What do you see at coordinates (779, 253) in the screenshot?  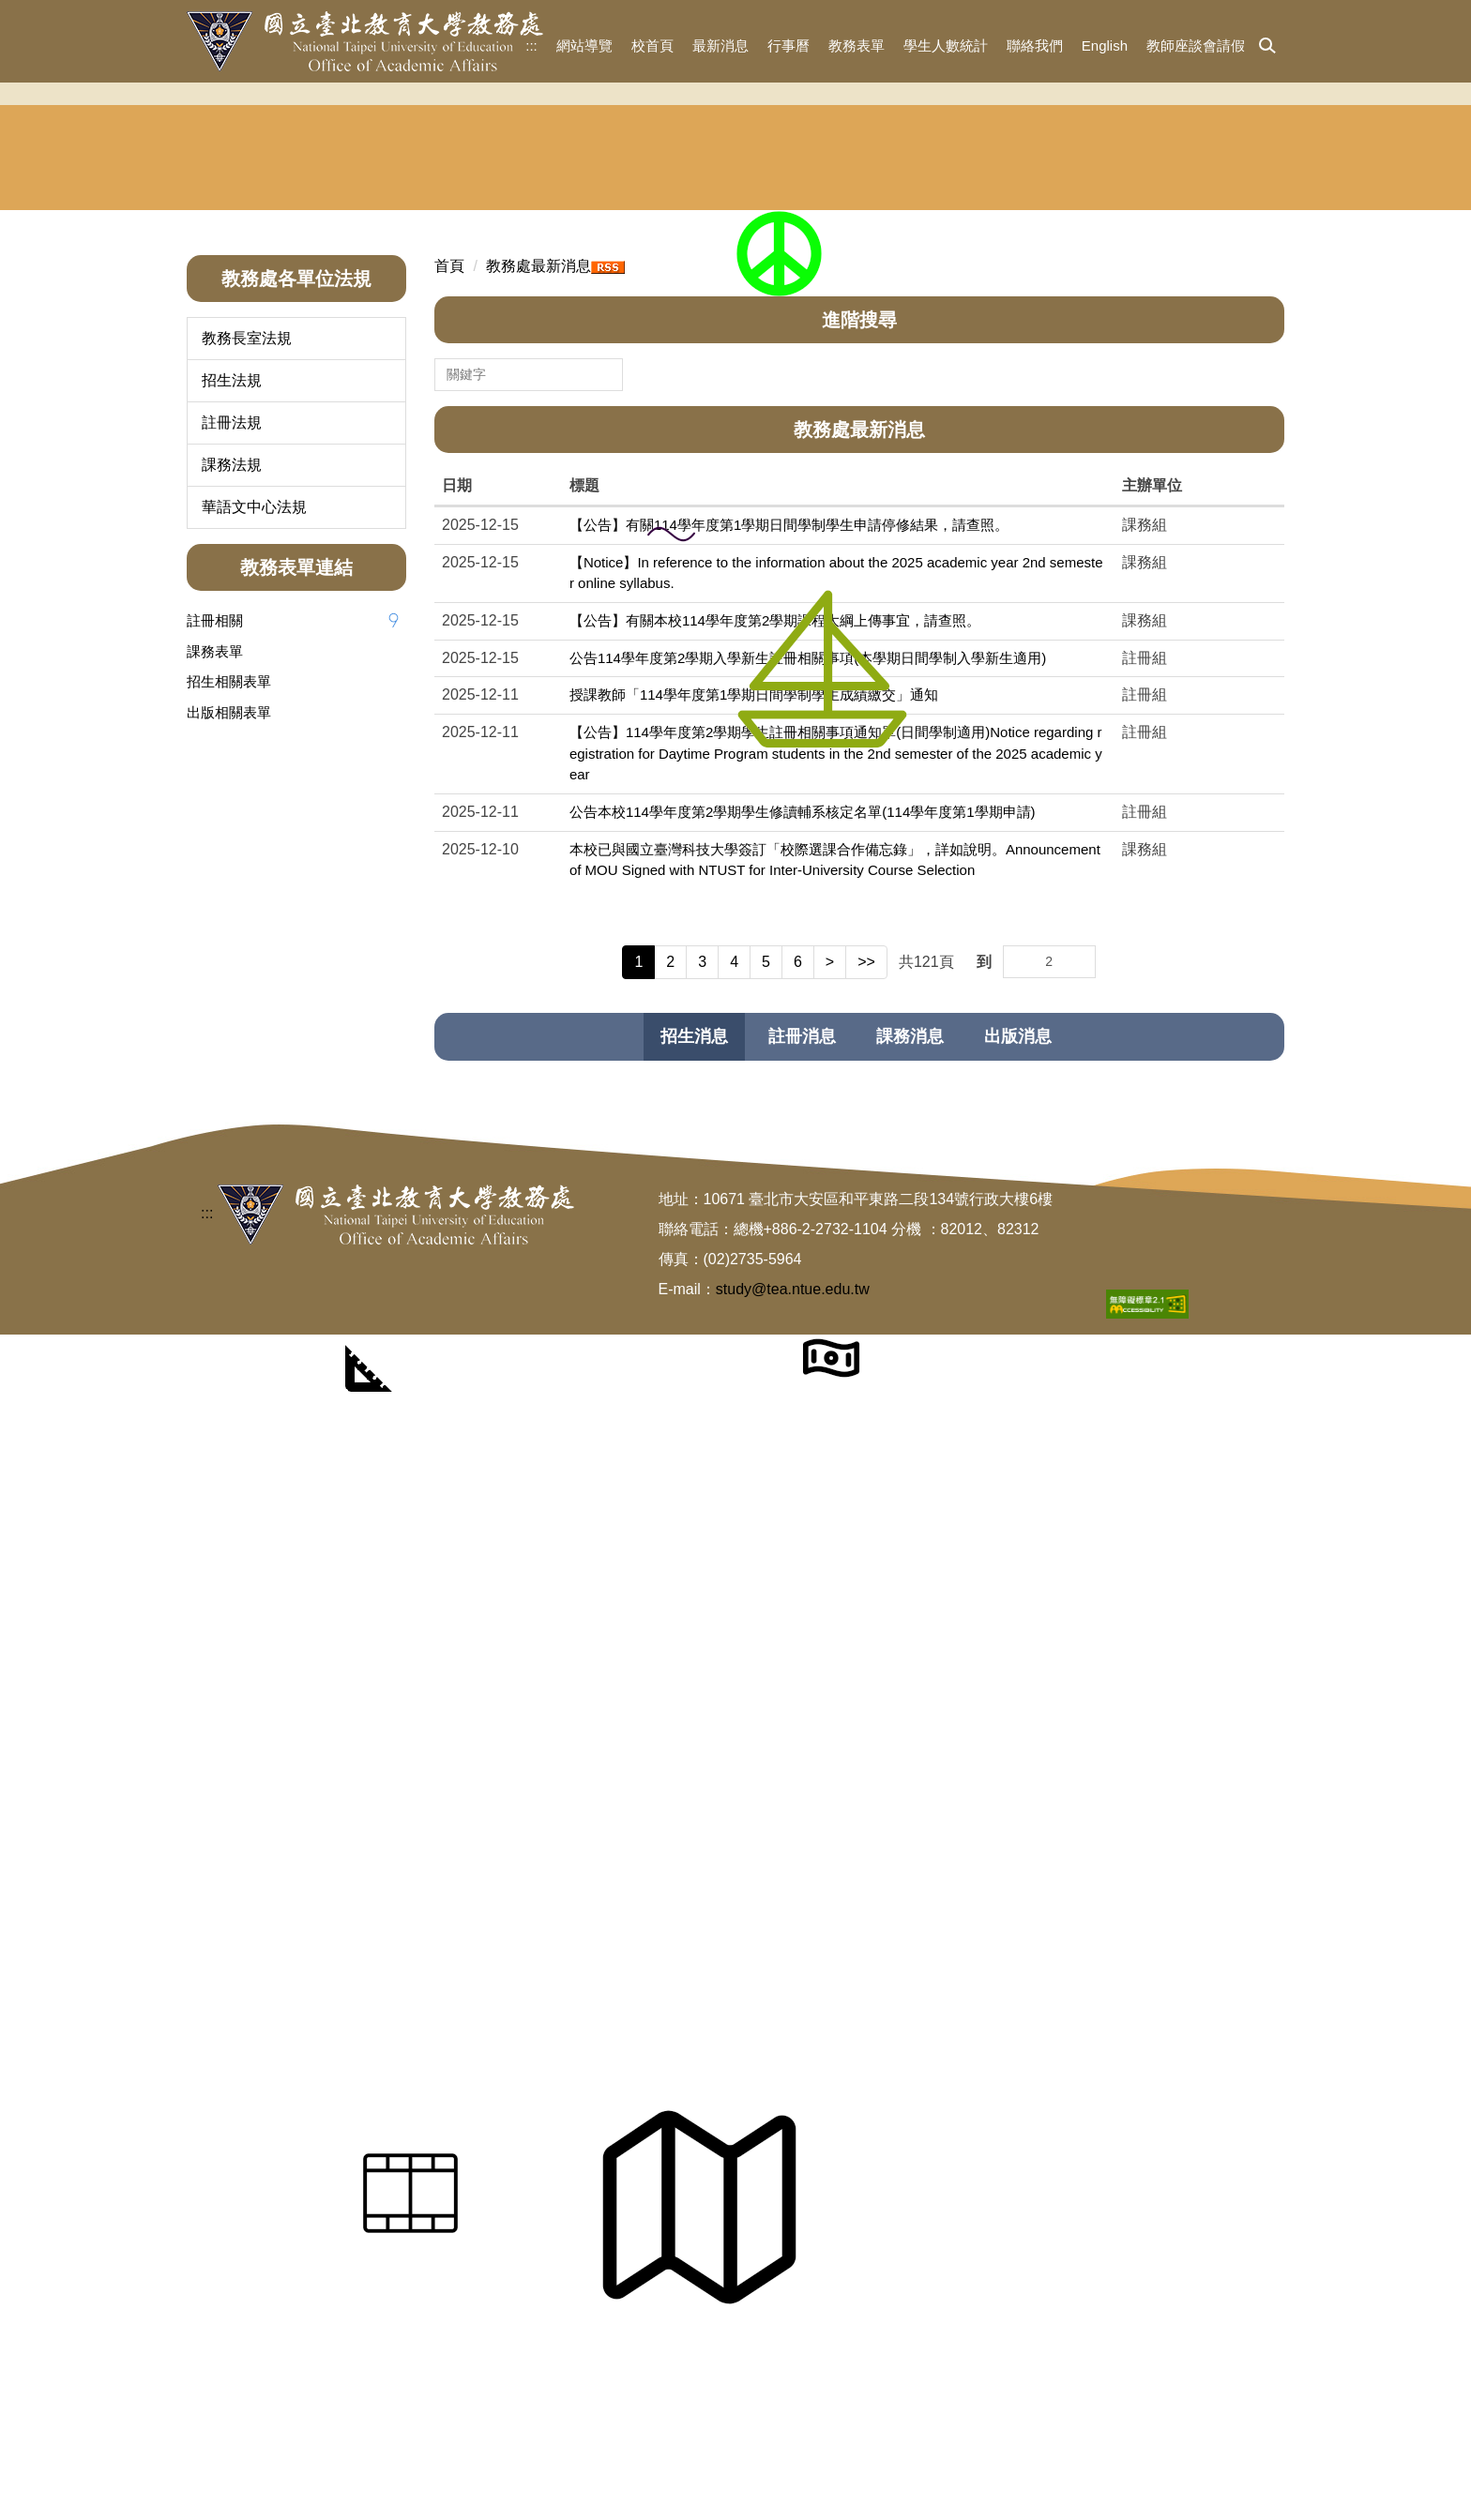 I see `indicates a peaceful or non-violent state` at bounding box center [779, 253].